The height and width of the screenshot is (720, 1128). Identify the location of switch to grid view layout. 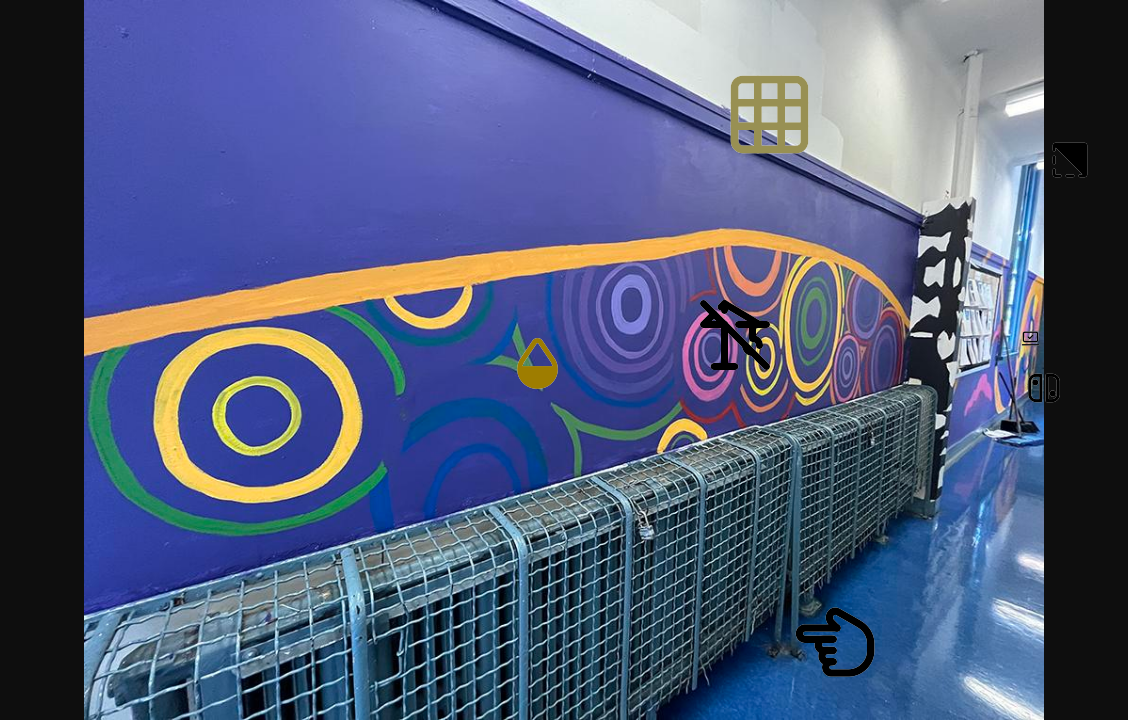
(769, 114).